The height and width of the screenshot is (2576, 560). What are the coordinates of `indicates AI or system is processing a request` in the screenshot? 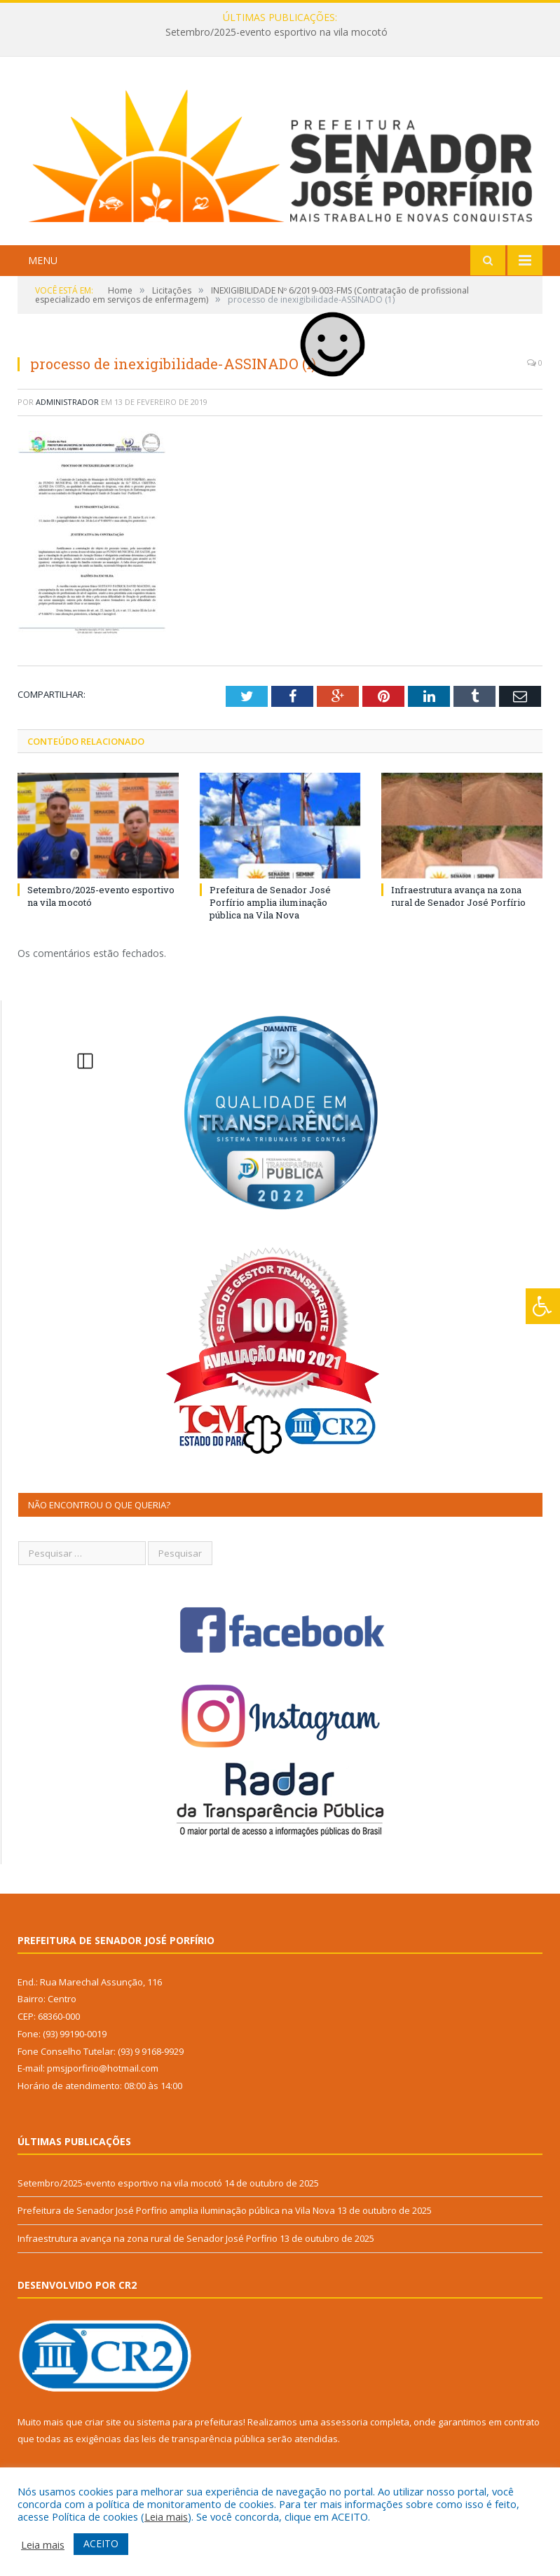 It's located at (262, 1434).